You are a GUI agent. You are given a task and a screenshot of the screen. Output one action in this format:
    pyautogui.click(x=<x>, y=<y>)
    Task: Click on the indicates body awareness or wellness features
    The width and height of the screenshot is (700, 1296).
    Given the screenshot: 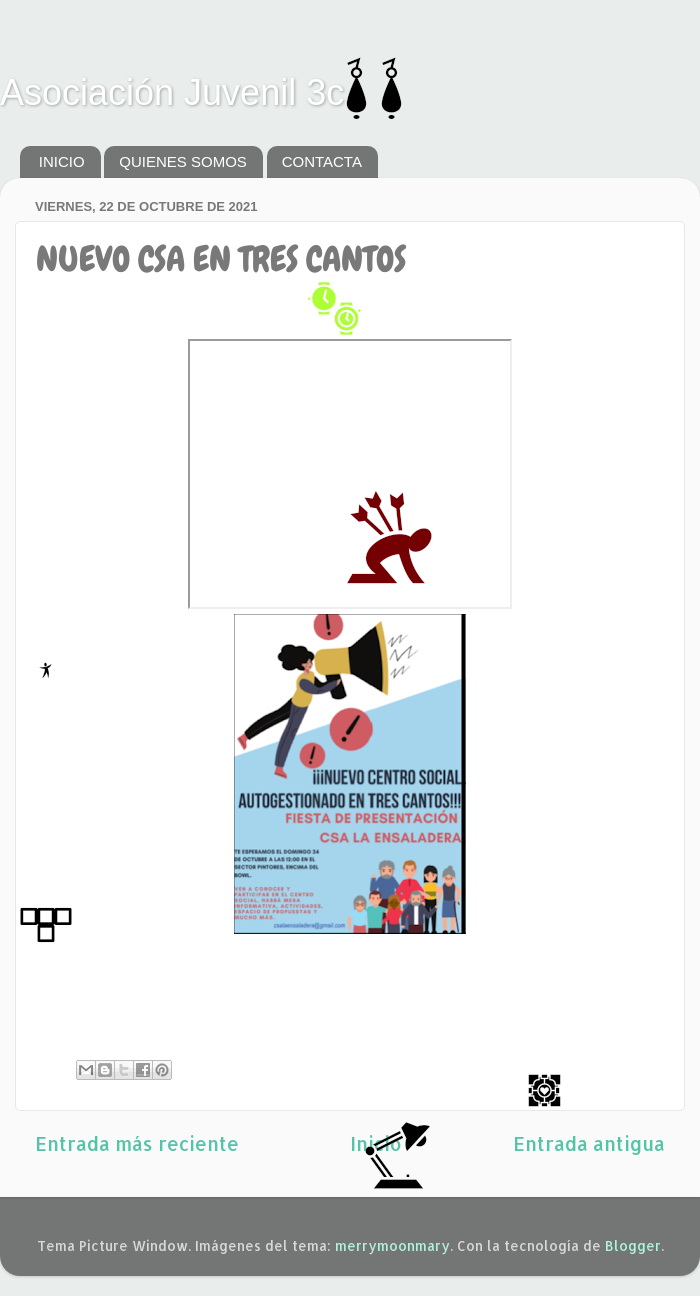 What is the action you would take?
    pyautogui.click(x=45, y=670)
    